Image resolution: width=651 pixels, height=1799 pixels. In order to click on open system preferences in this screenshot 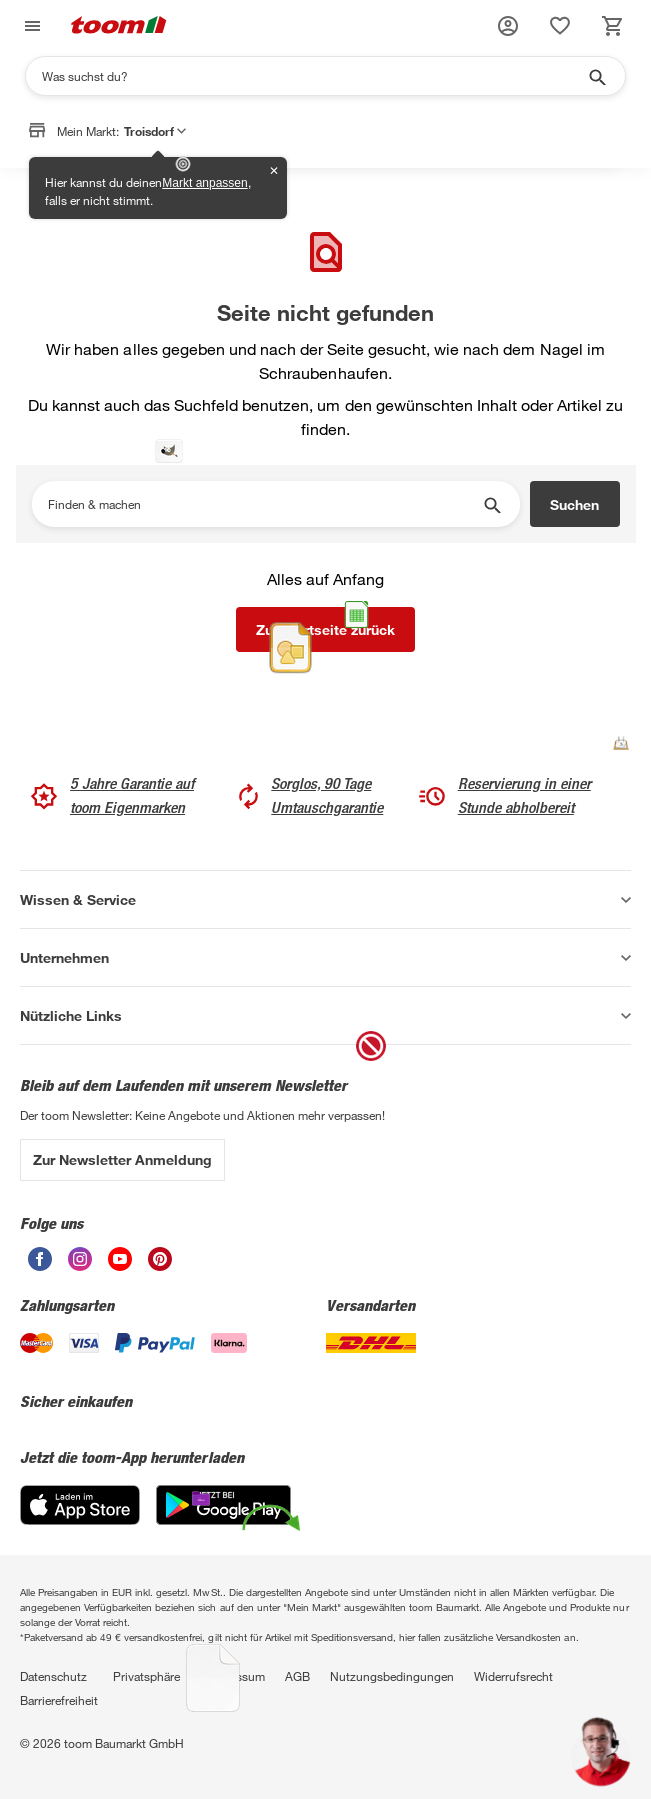, I will do `click(183, 164)`.